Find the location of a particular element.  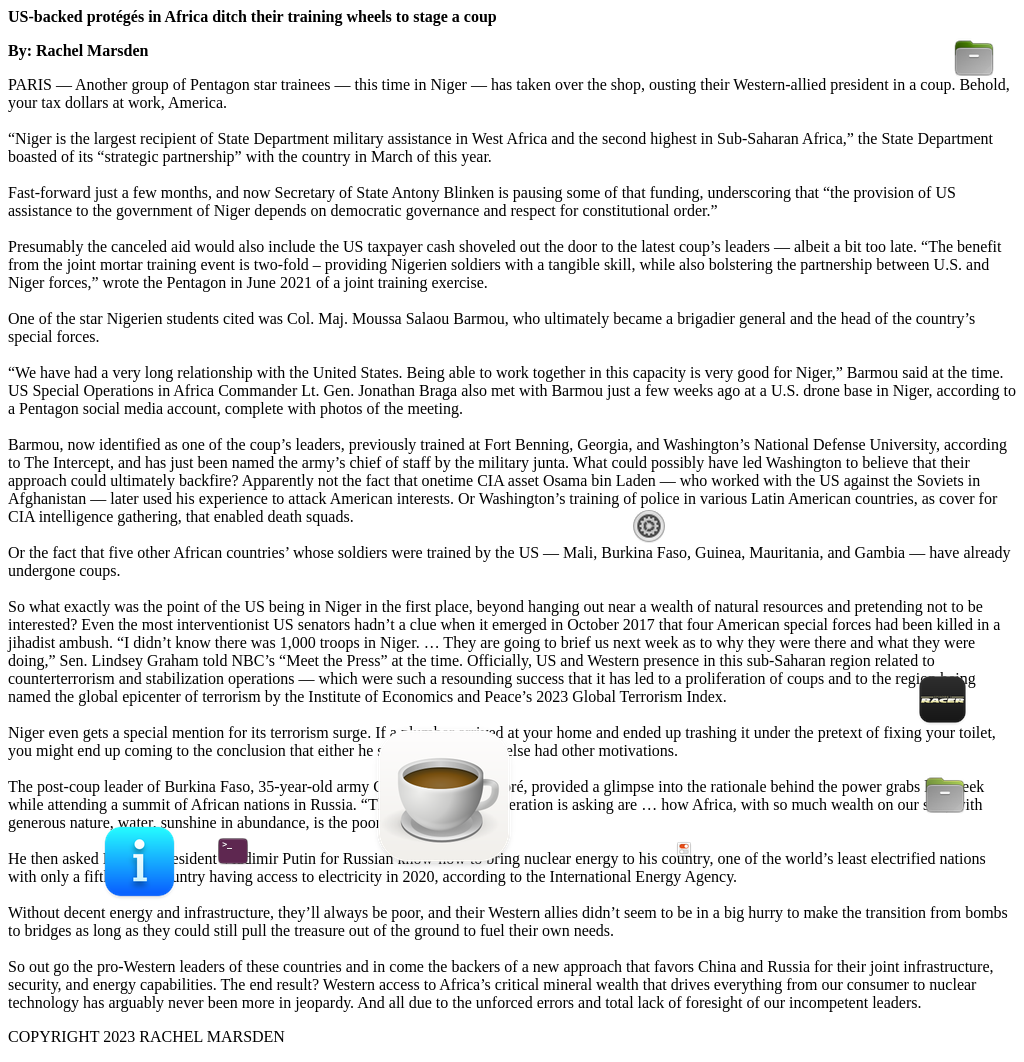

open the file manager is located at coordinates (974, 58).